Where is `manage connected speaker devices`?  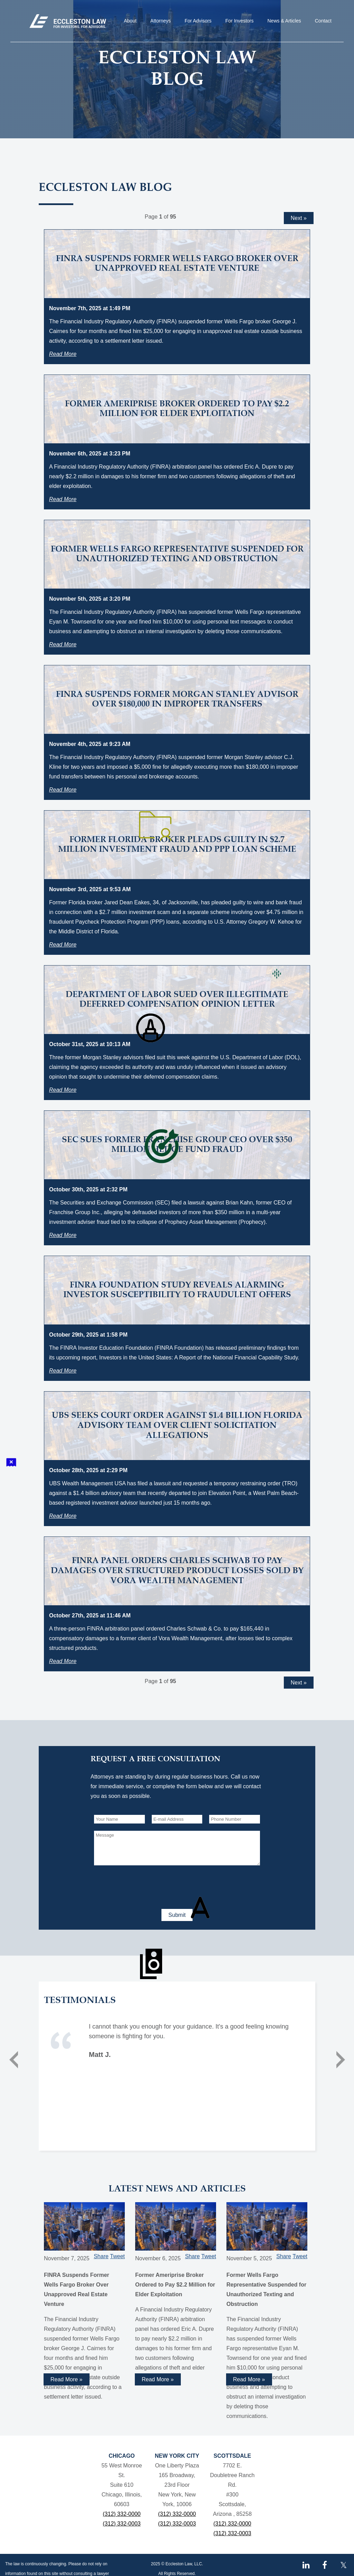 manage connected speaker devices is located at coordinates (151, 1964).